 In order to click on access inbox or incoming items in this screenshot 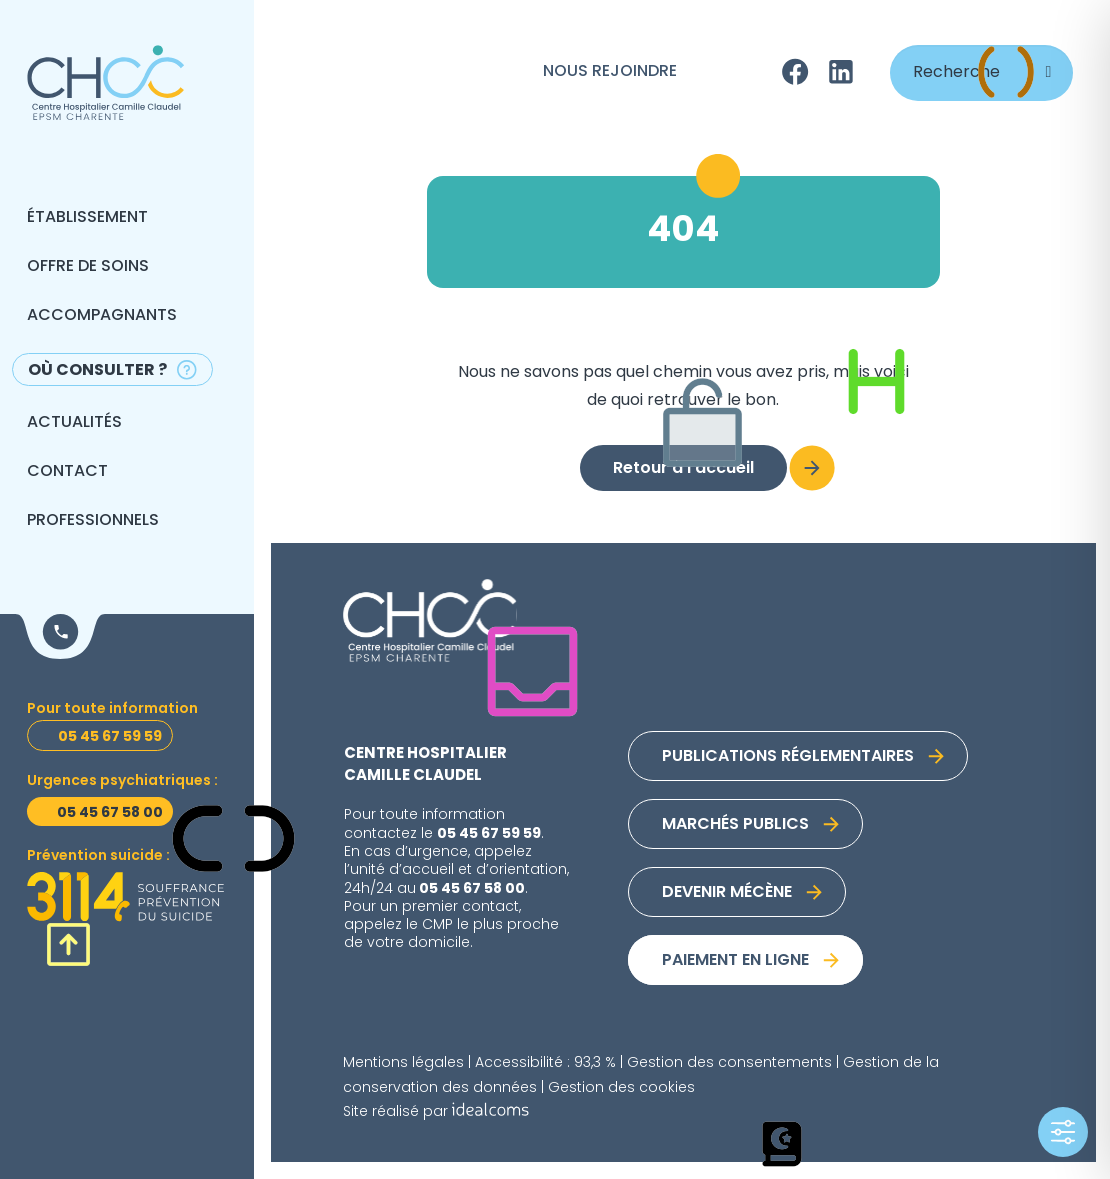, I will do `click(532, 671)`.